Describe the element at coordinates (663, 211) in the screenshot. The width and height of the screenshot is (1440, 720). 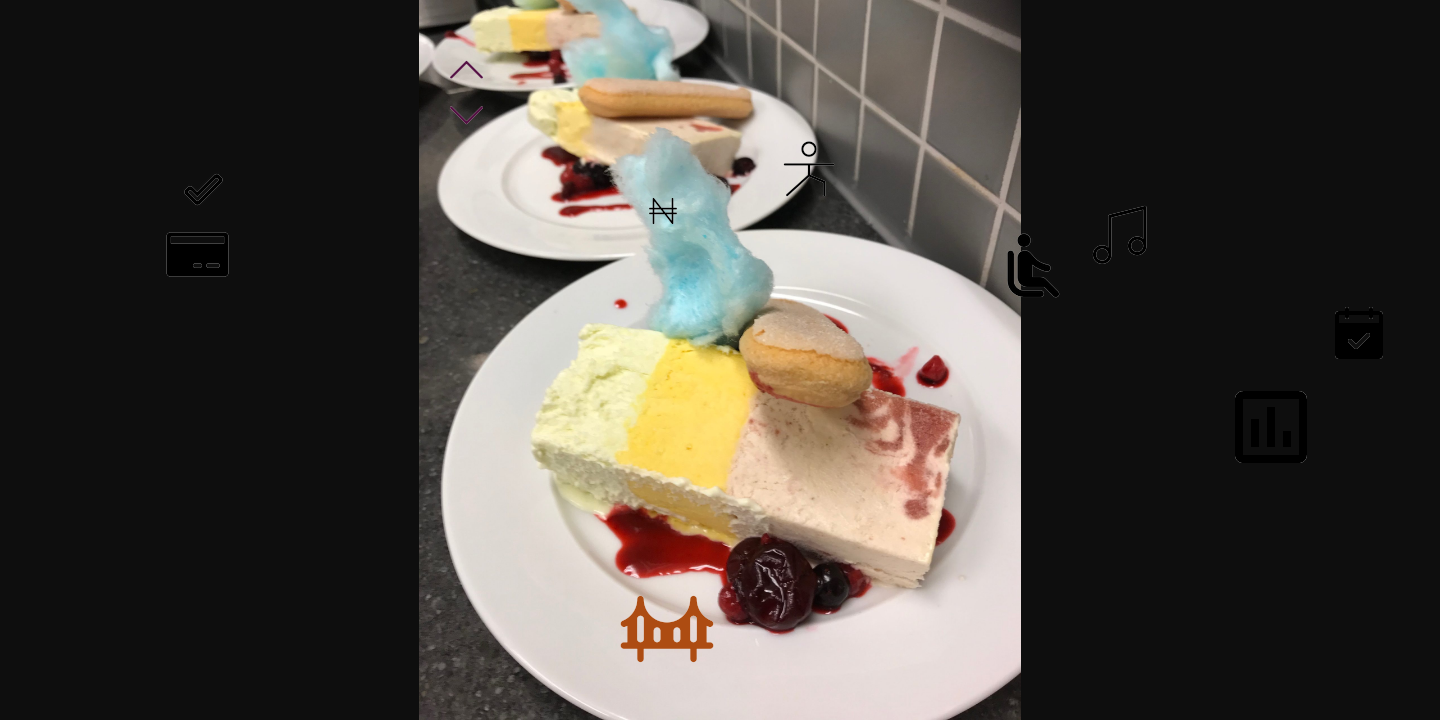
I see `indicates Nigerian naira currency` at that location.